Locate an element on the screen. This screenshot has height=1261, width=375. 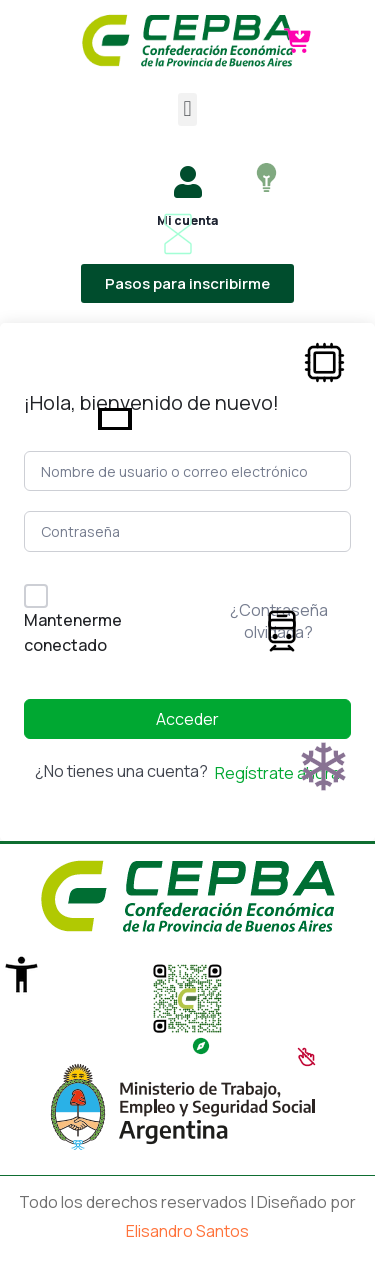
indicates cold or winter weather conditions is located at coordinates (323, 766).